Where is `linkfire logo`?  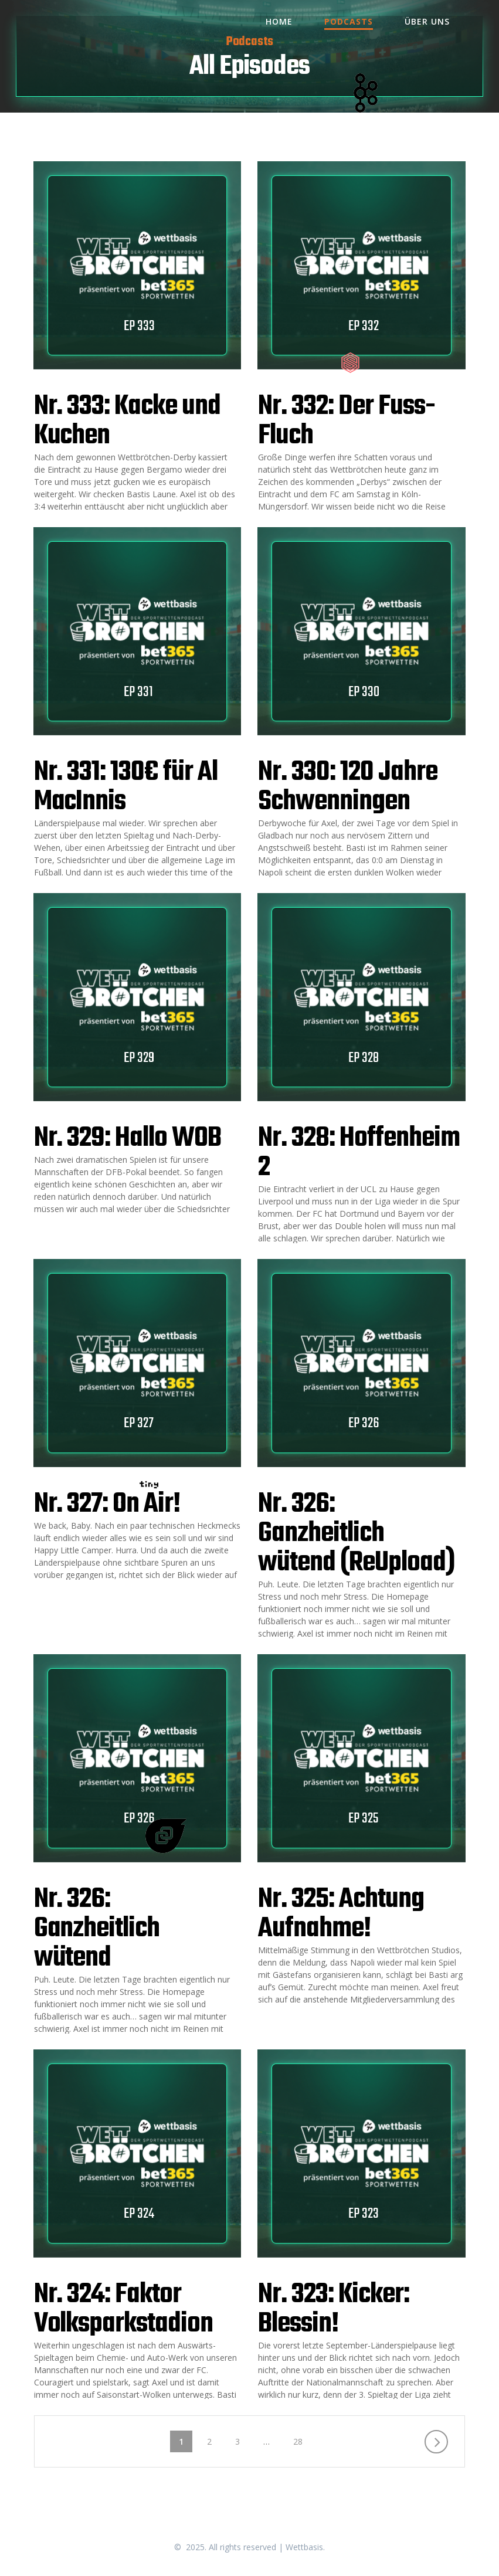
linkfire logo is located at coordinates (166, 1836).